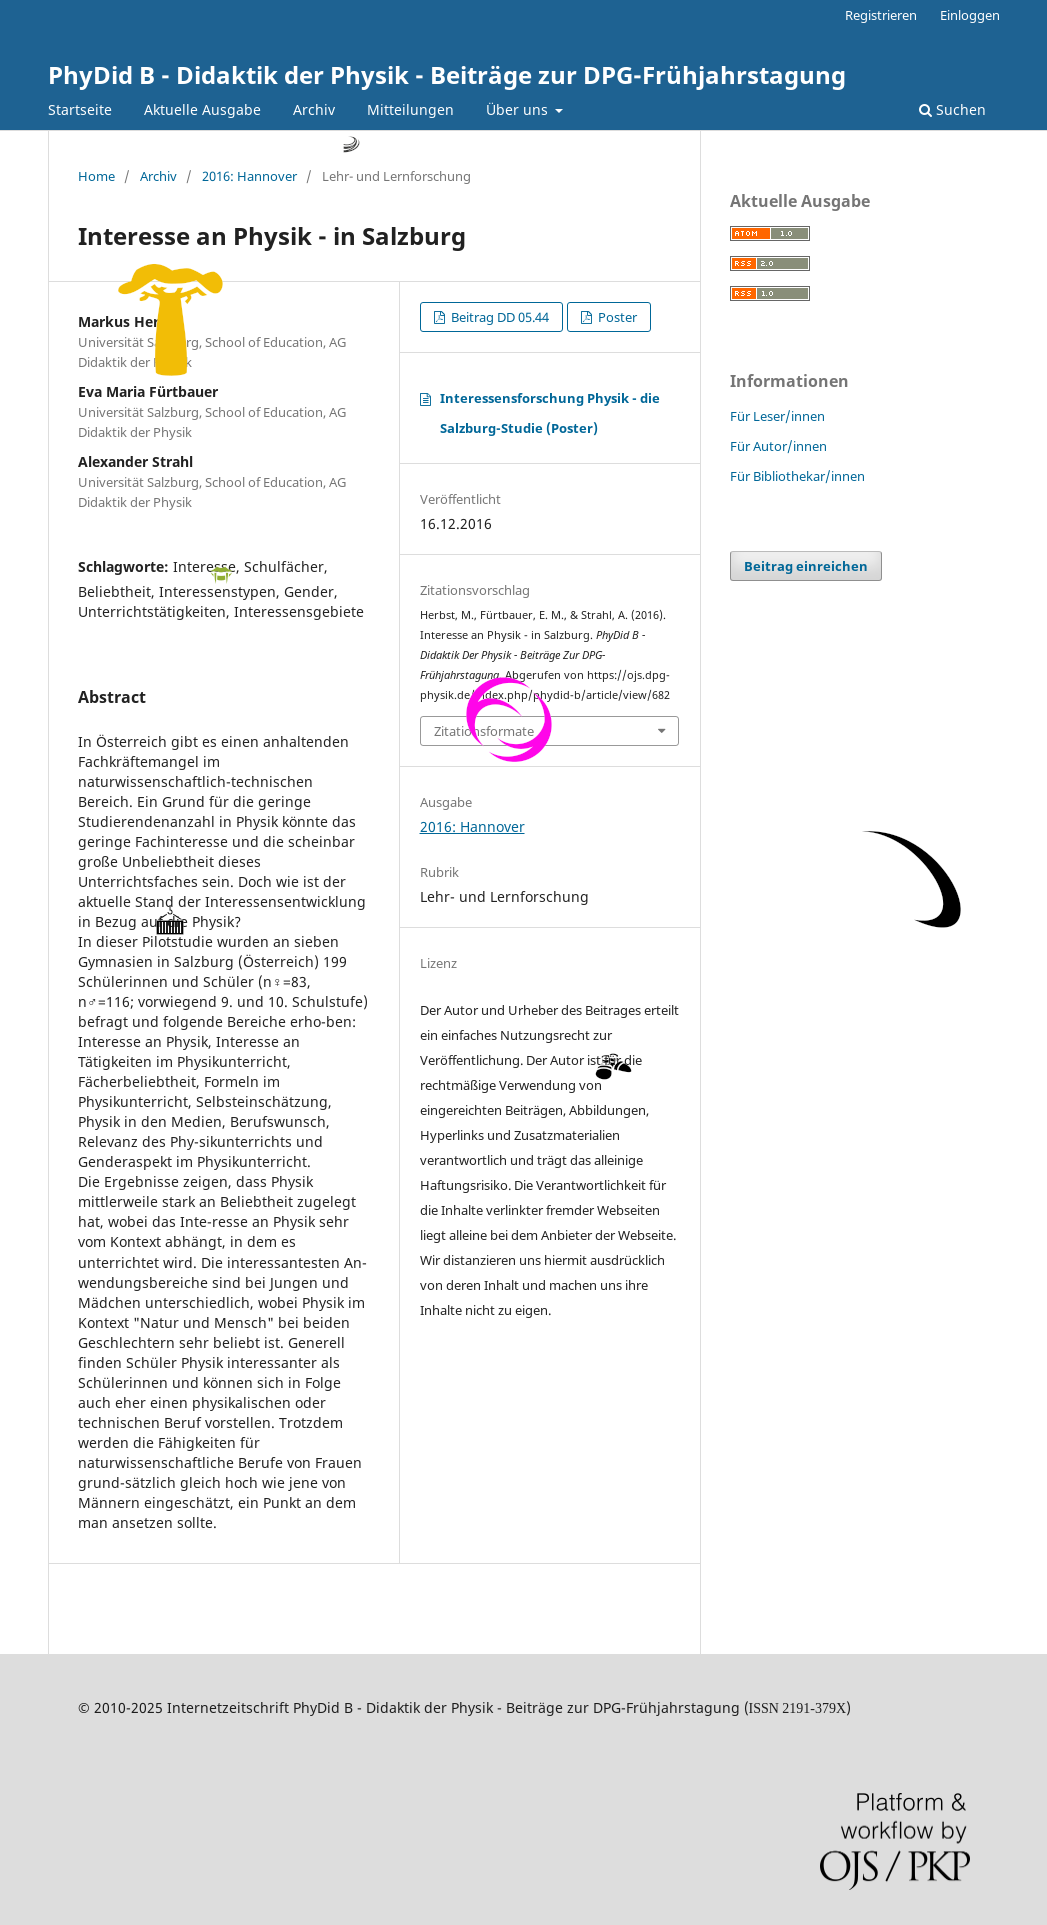  Describe the element at coordinates (911, 880) in the screenshot. I see `perform a quick attack or slash action` at that location.